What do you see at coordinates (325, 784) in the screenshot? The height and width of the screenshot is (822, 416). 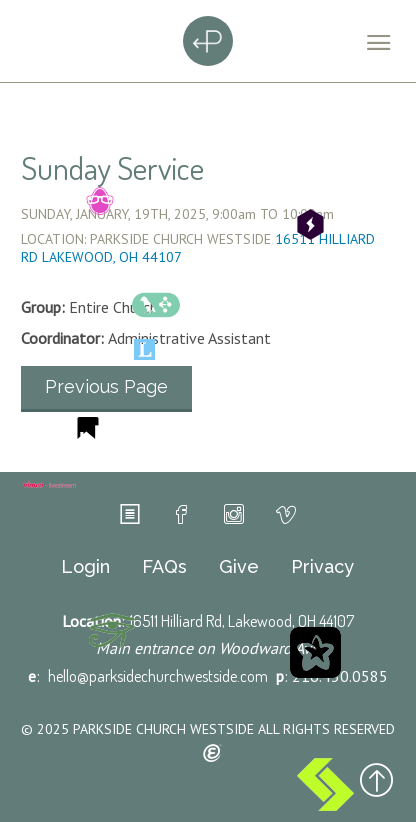 I see `visit the CSS Design Awards website` at bounding box center [325, 784].